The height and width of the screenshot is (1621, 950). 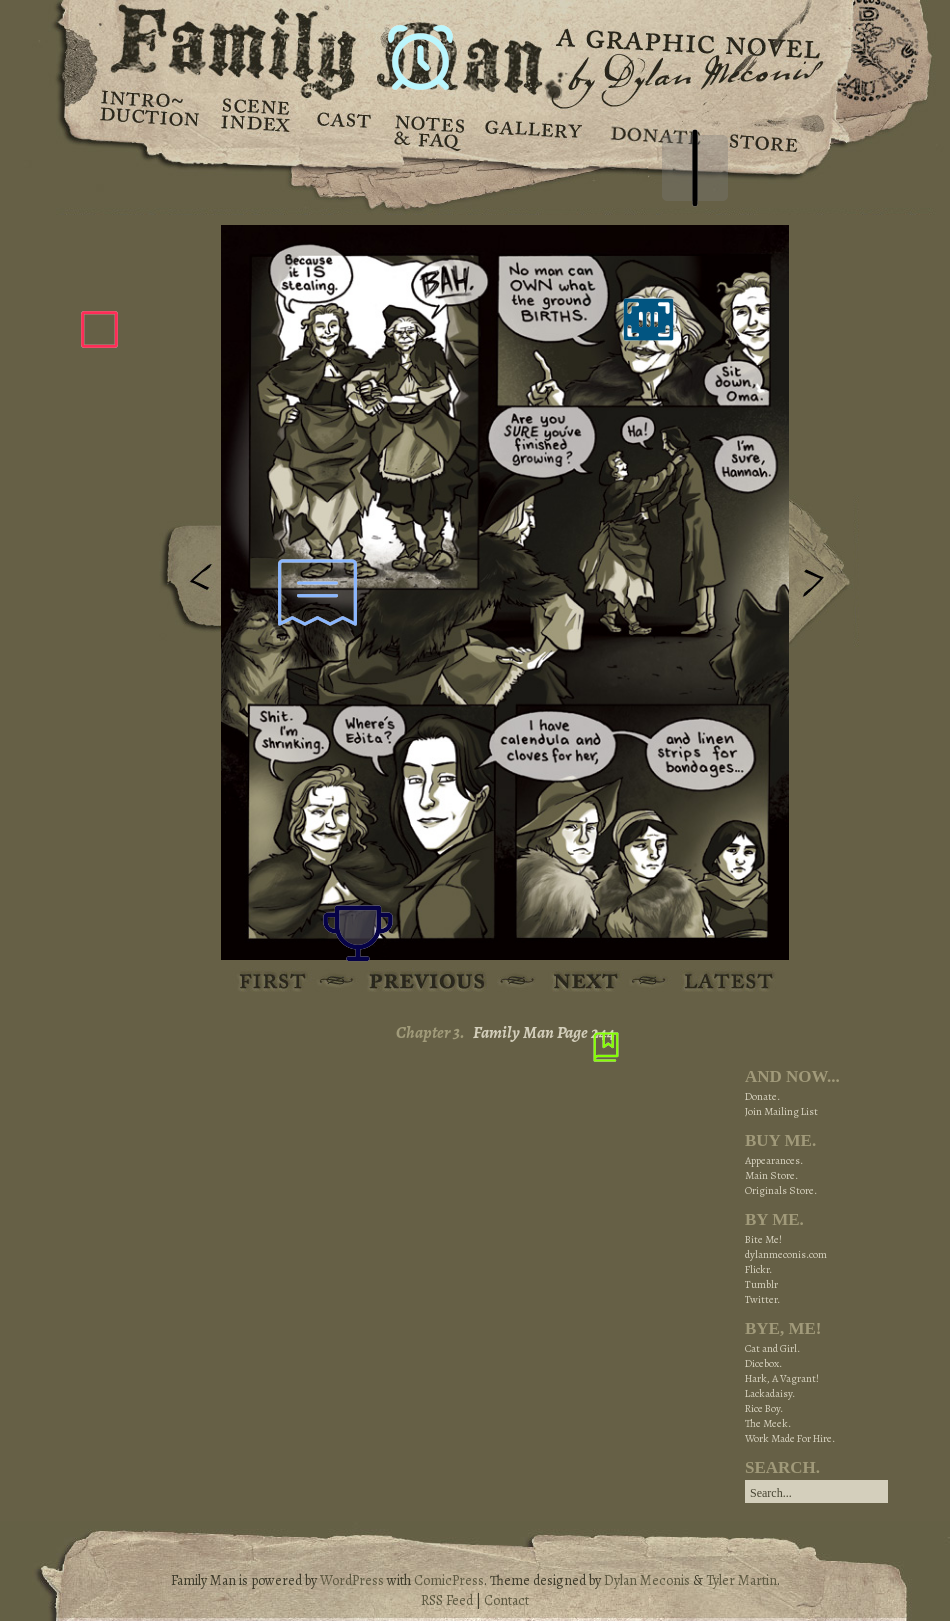 I want to click on set or manage alarms, so click(x=420, y=57).